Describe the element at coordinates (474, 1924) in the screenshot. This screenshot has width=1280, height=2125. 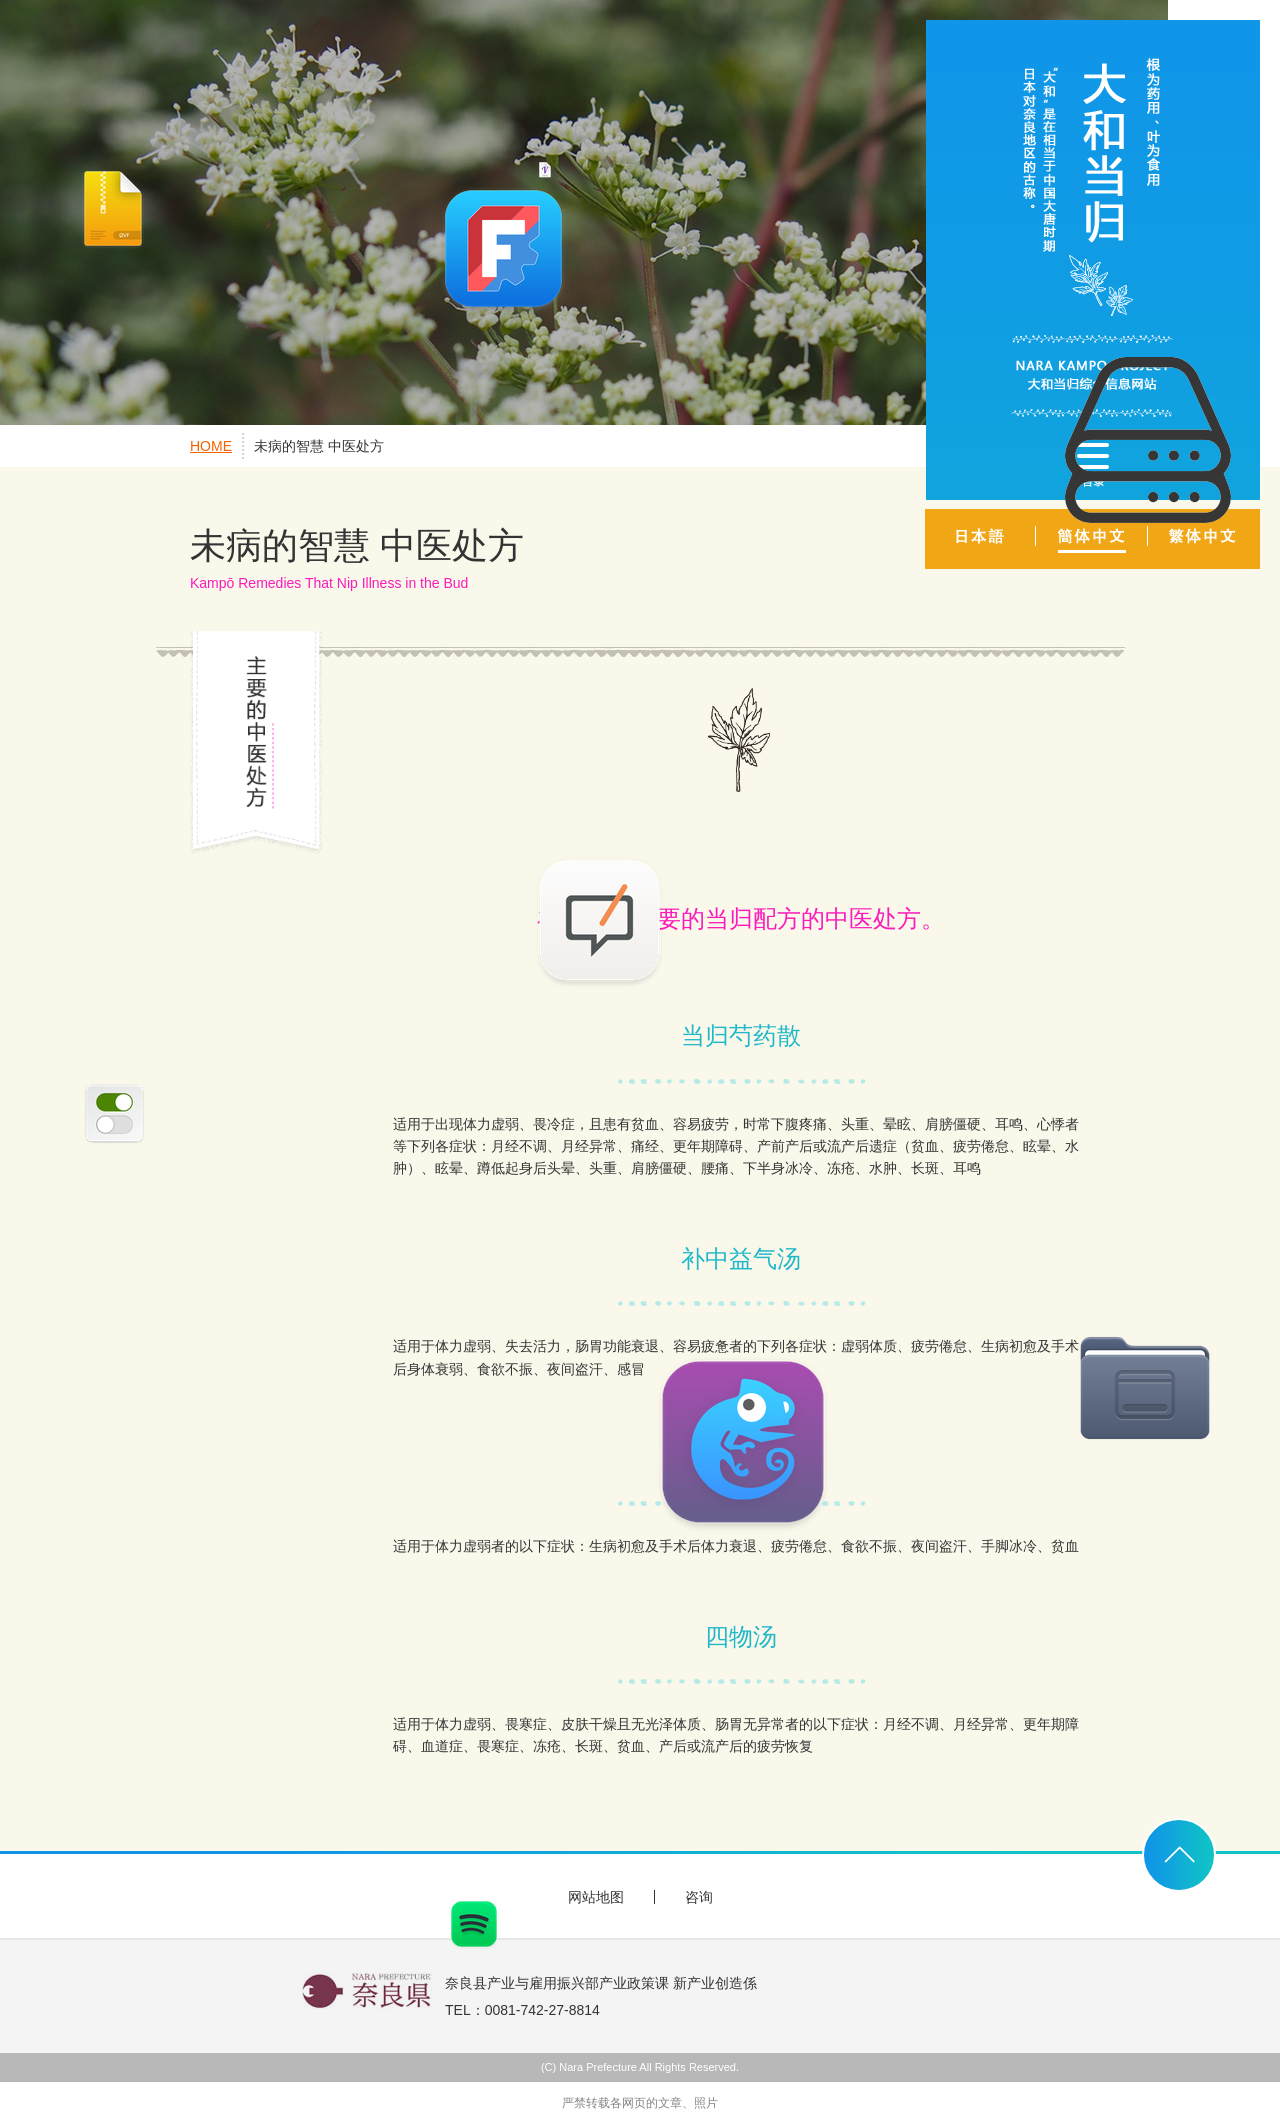
I see `open Spotify music streaming app` at that location.